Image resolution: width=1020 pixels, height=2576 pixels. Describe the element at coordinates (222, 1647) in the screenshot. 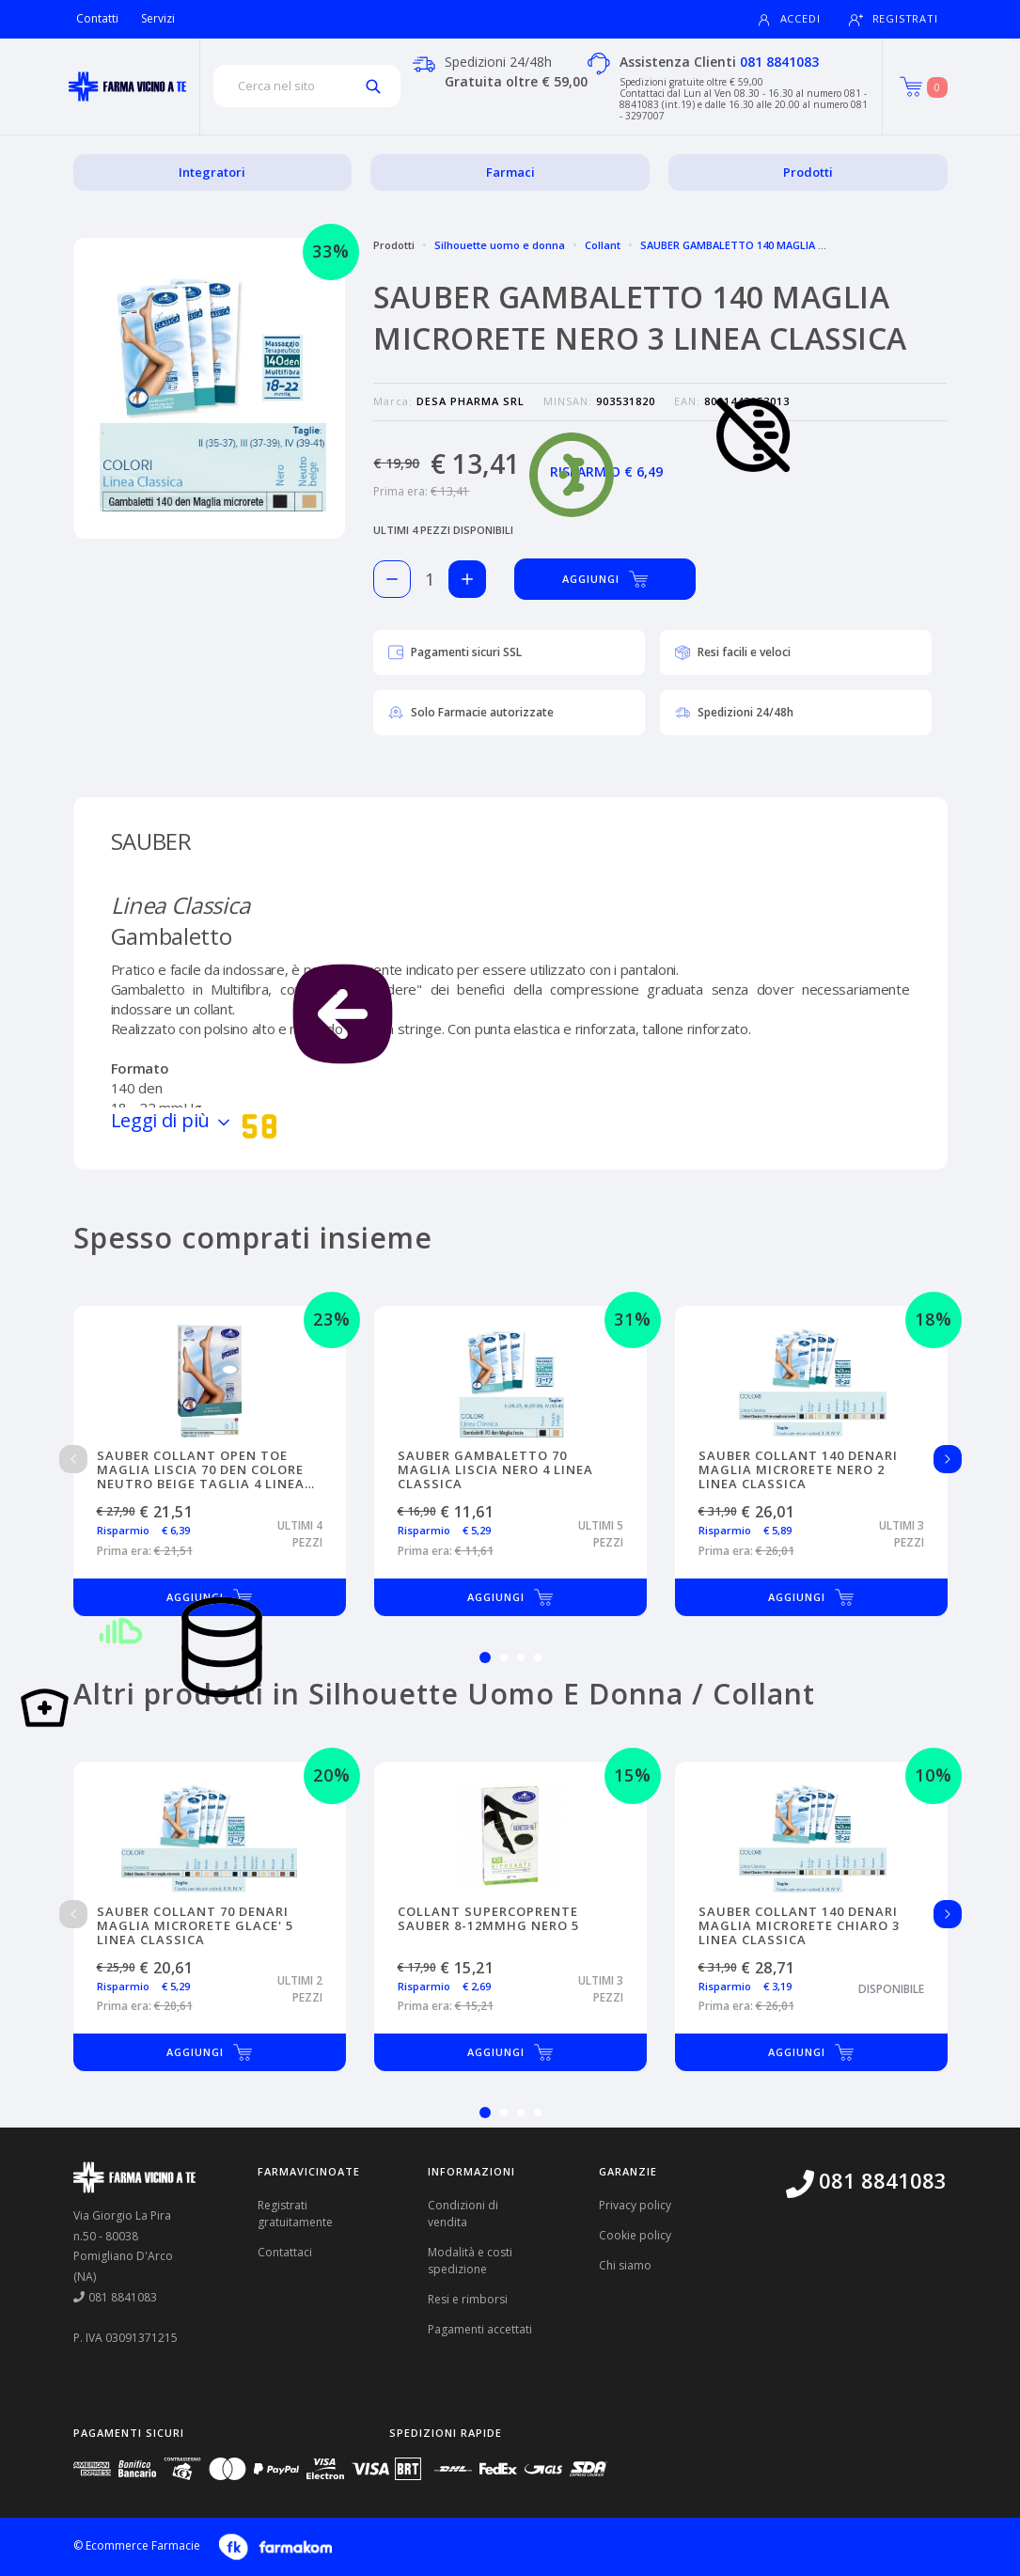

I see `access server settings` at that location.